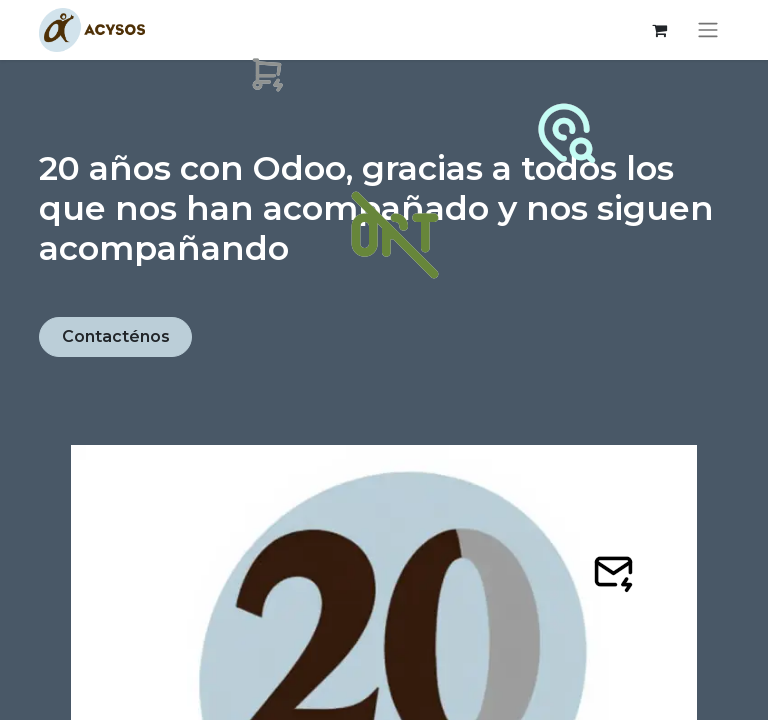 The image size is (768, 720). What do you see at coordinates (613, 571) in the screenshot?
I see `send message with high priority` at bounding box center [613, 571].